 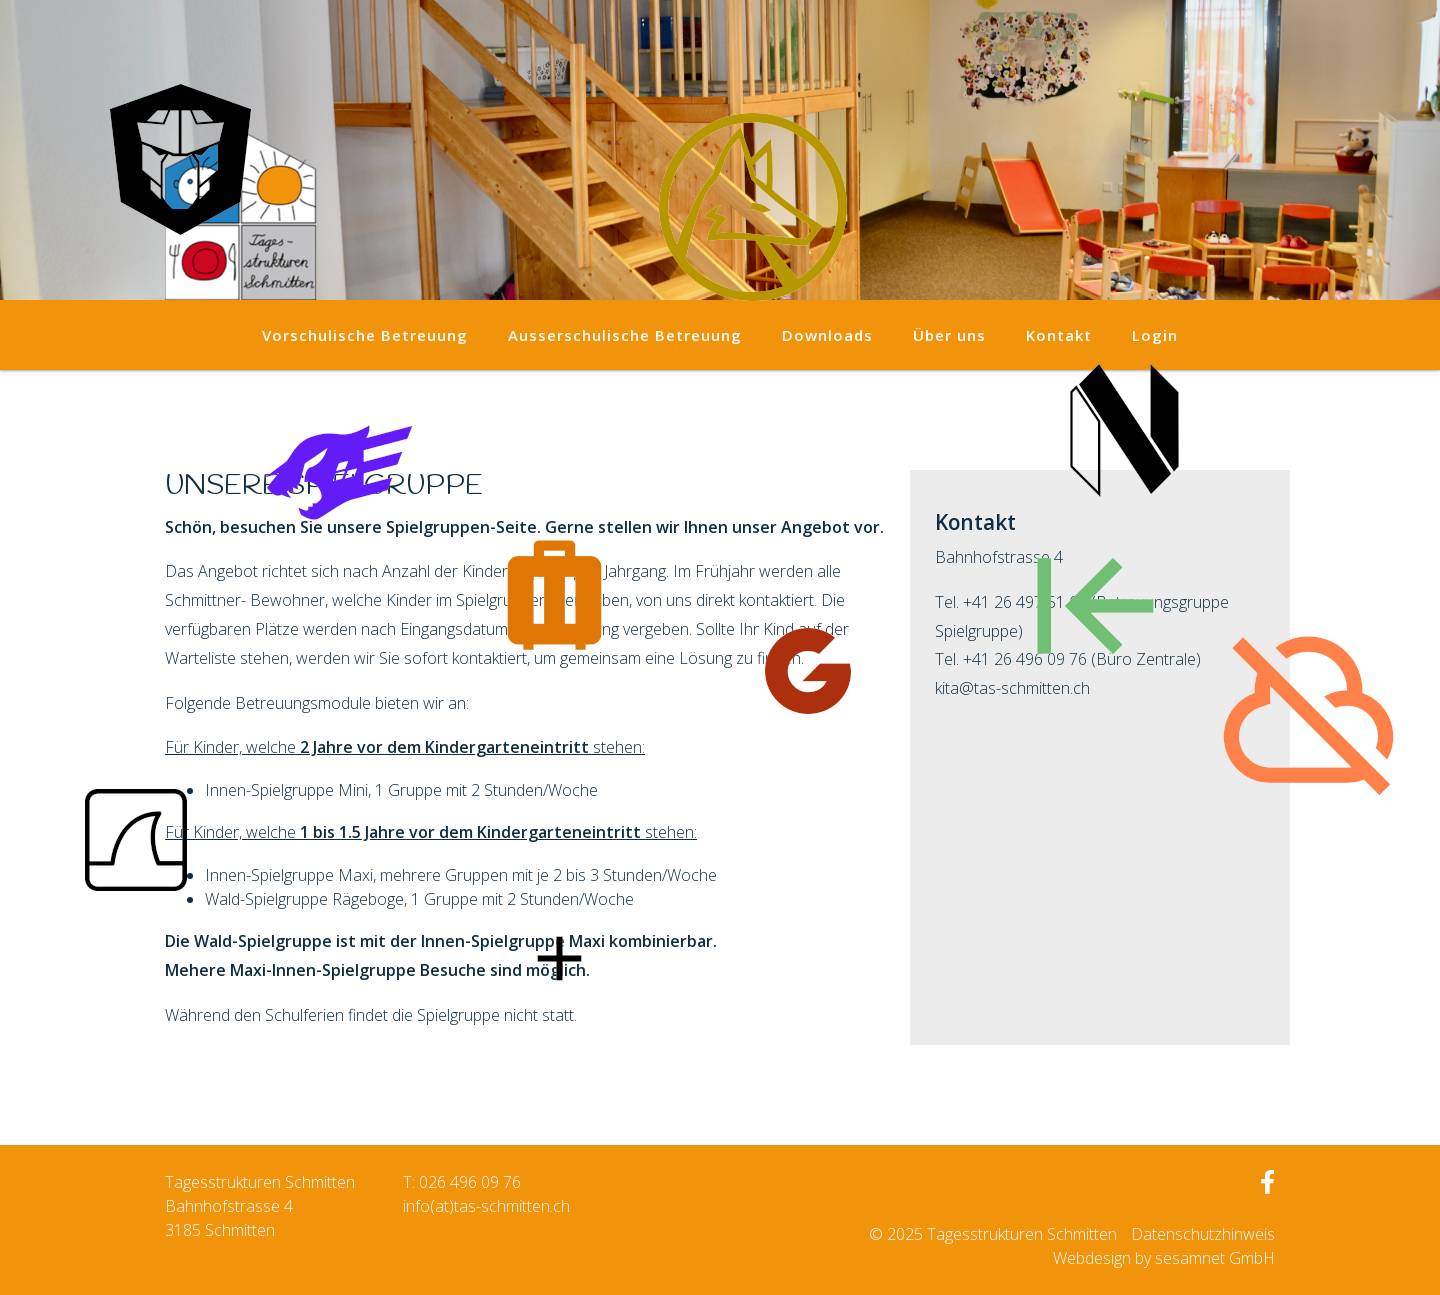 What do you see at coordinates (180, 159) in the screenshot?
I see `primeng angular ui component library logo` at bounding box center [180, 159].